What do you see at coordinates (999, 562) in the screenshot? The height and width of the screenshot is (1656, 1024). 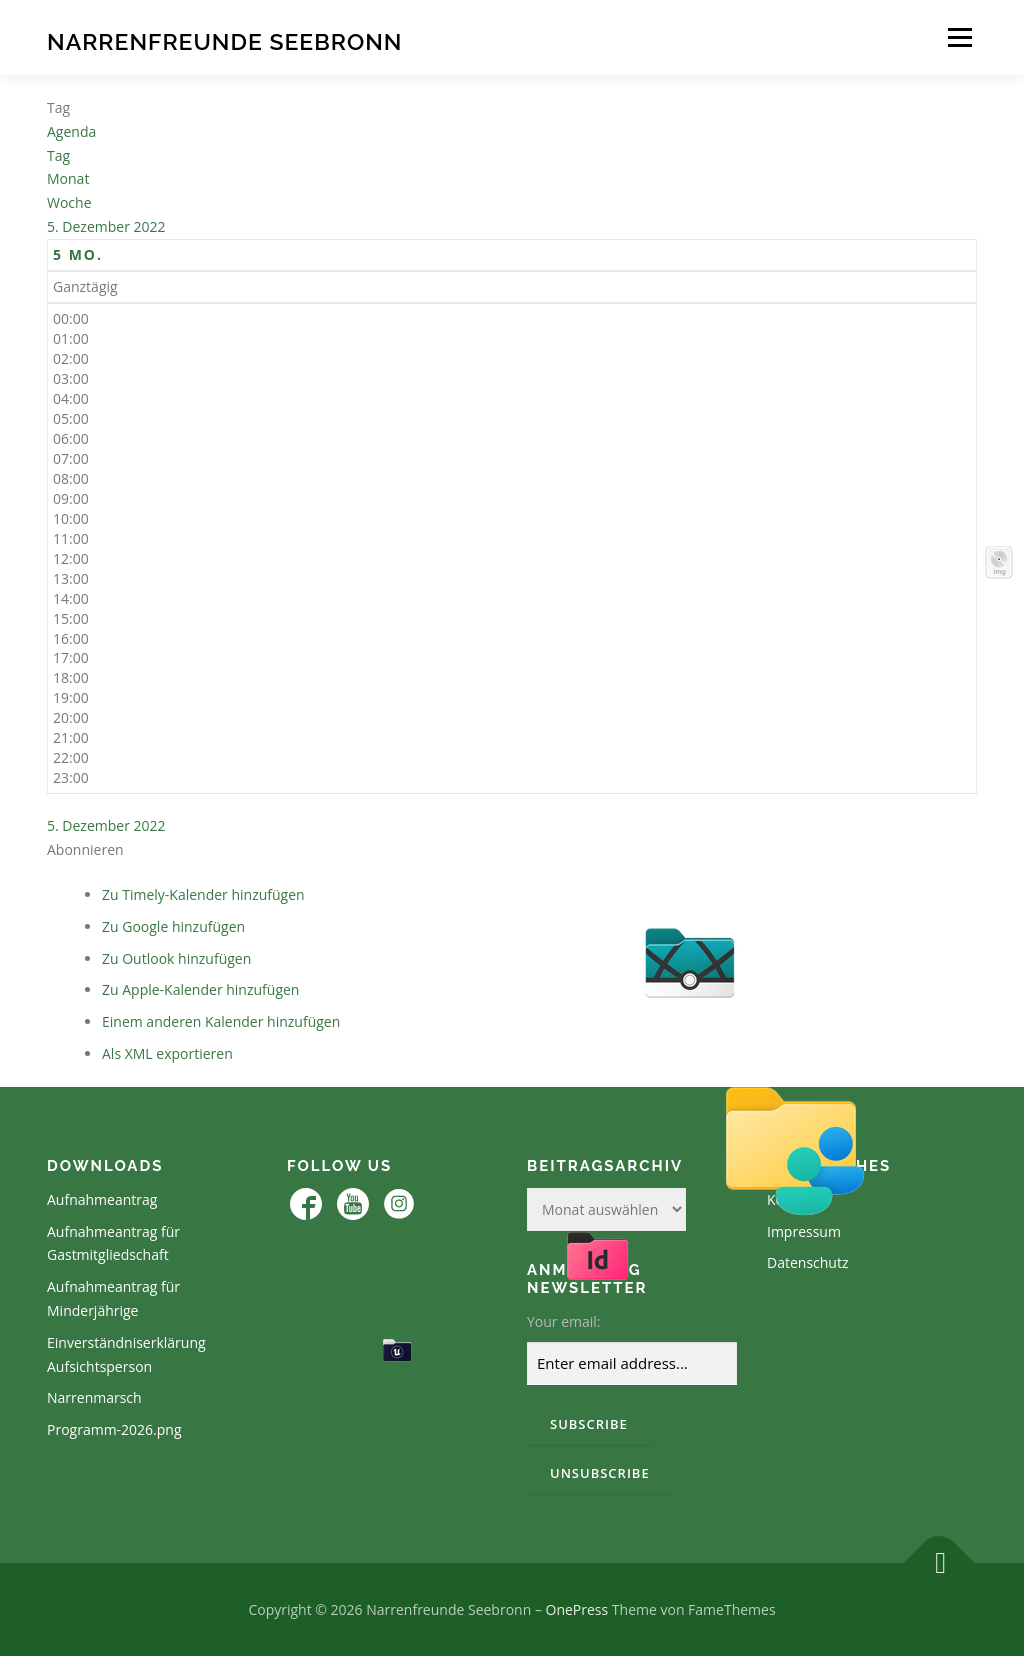 I see `raw disk image file type indicator` at bounding box center [999, 562].